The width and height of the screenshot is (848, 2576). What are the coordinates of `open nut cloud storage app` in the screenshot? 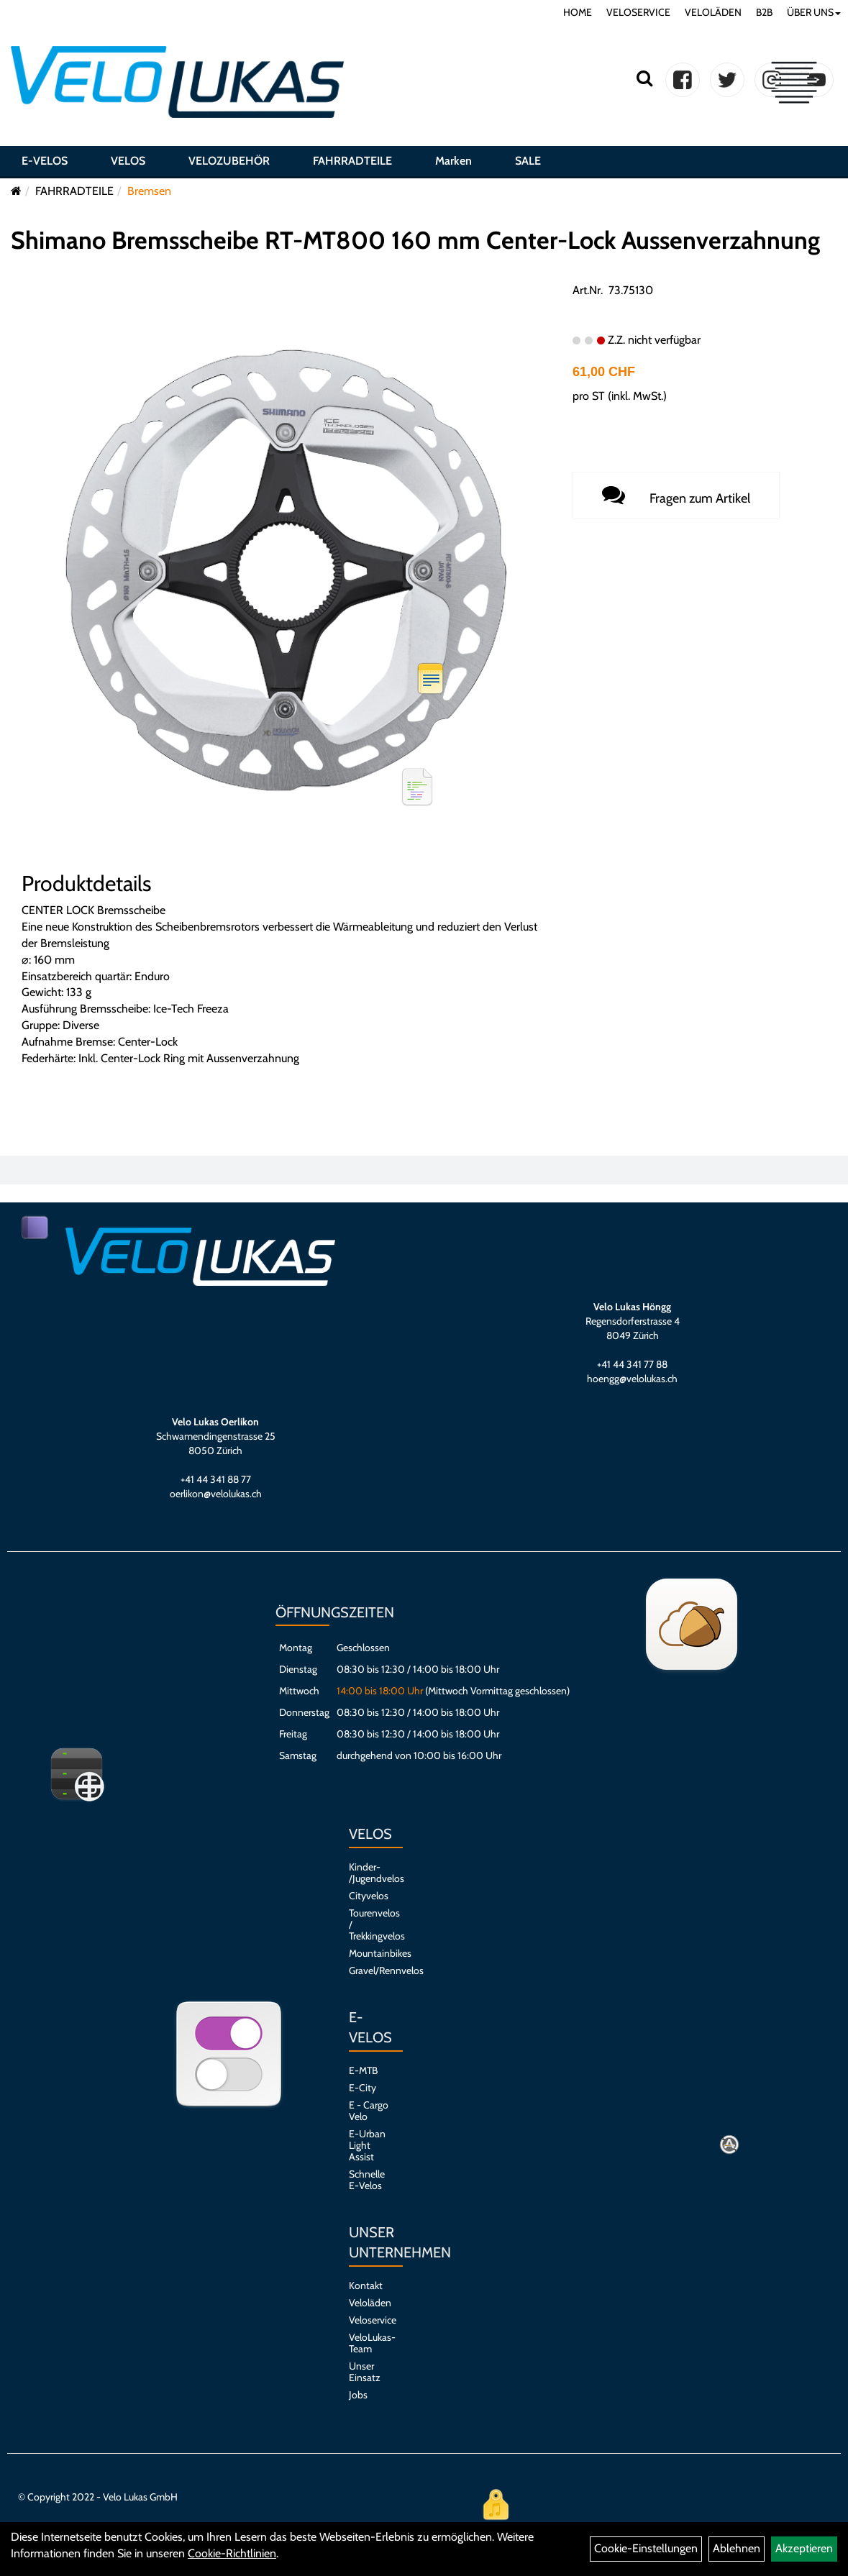 It's located at (691, 1624).